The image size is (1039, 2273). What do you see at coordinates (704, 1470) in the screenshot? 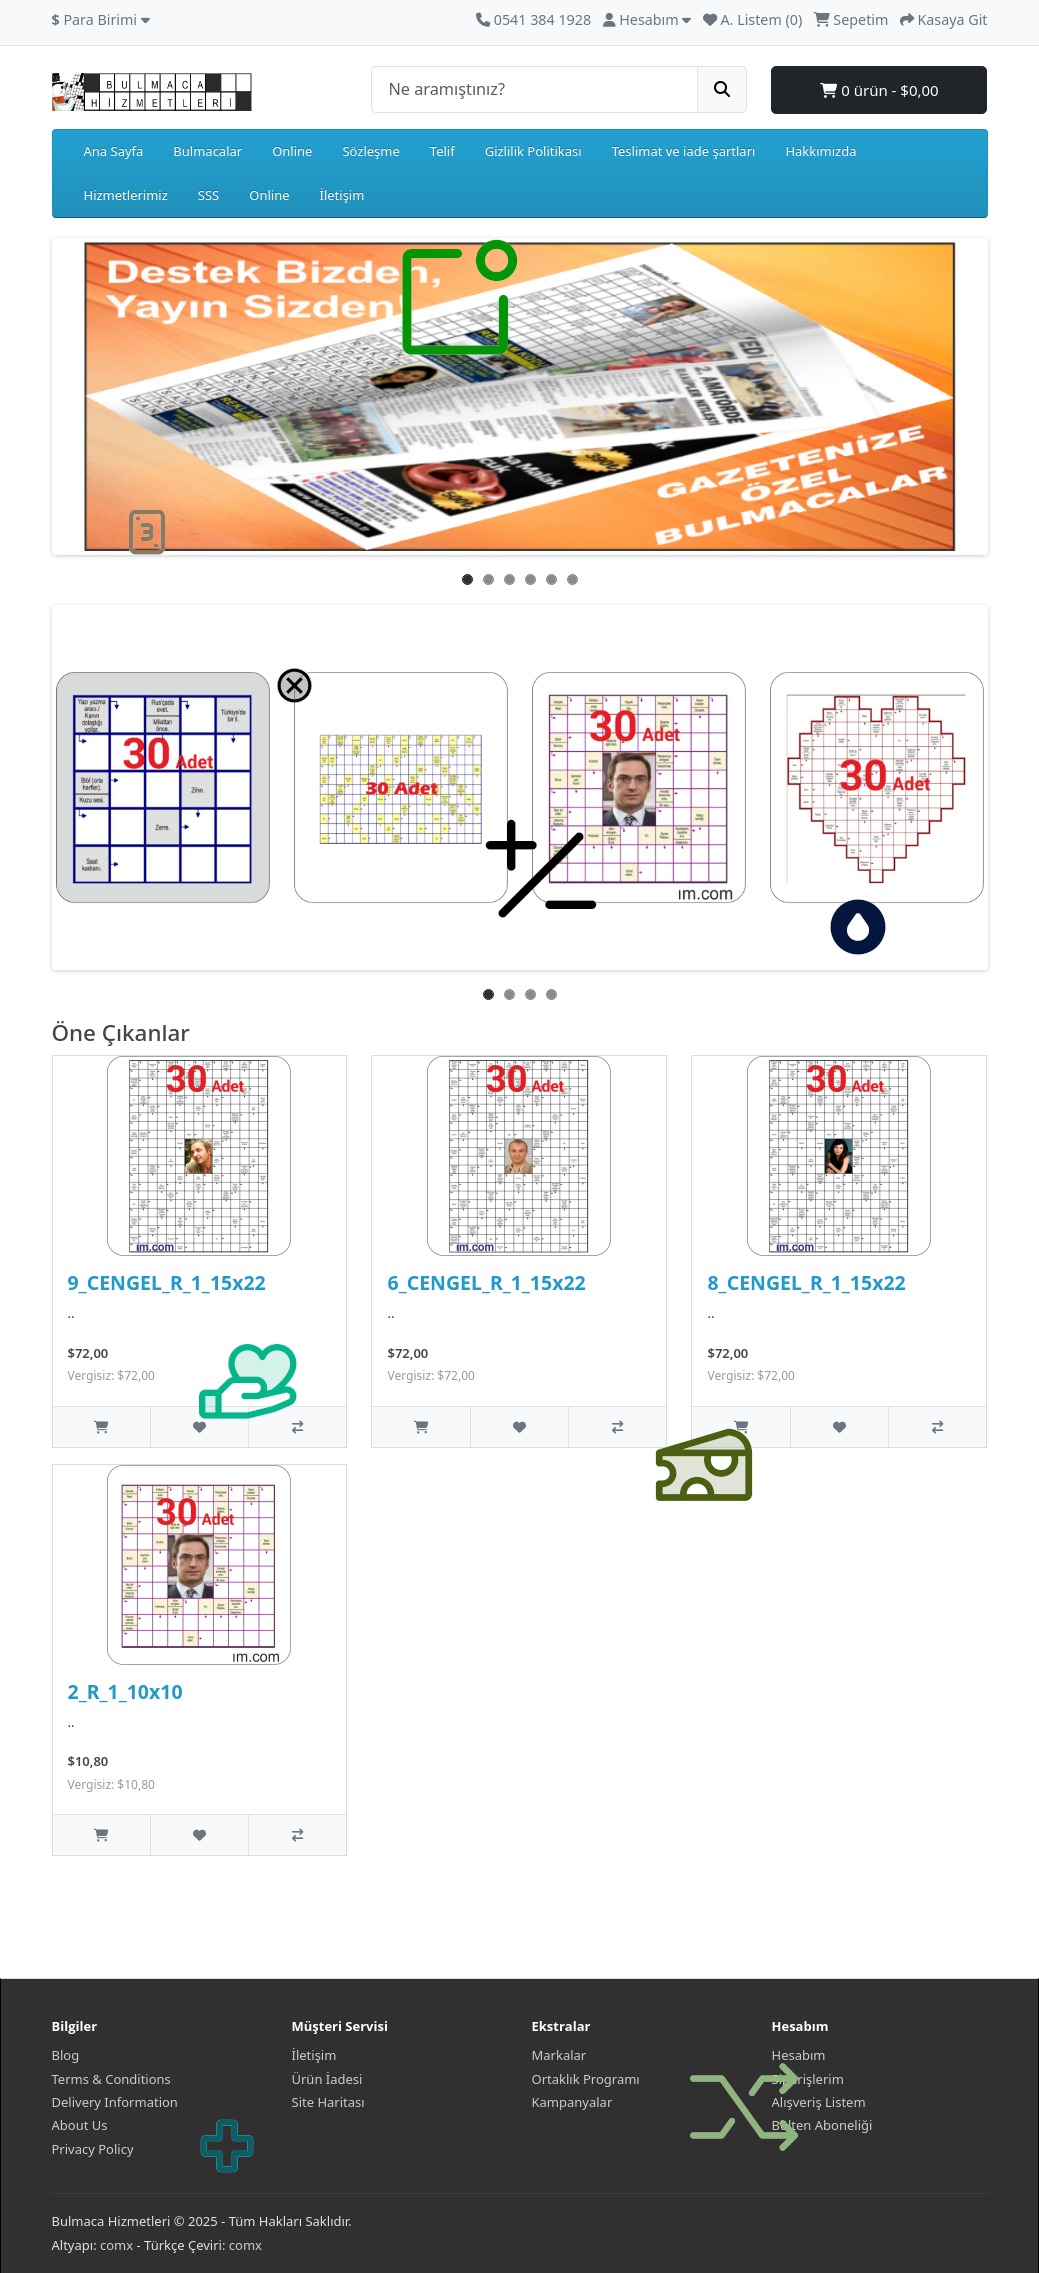
I see `browse dairy or cheese products` at bounding box center [704, 1470].